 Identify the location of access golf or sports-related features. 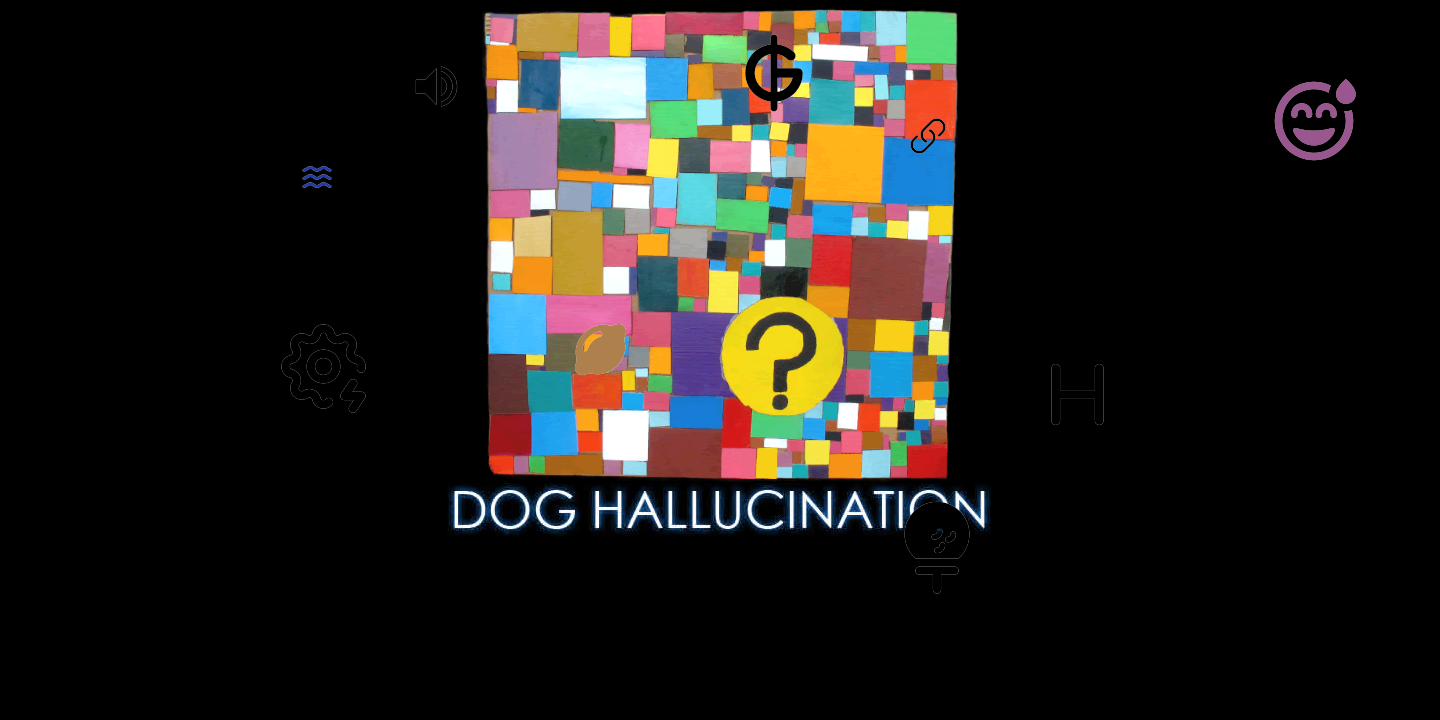
(937, 545).